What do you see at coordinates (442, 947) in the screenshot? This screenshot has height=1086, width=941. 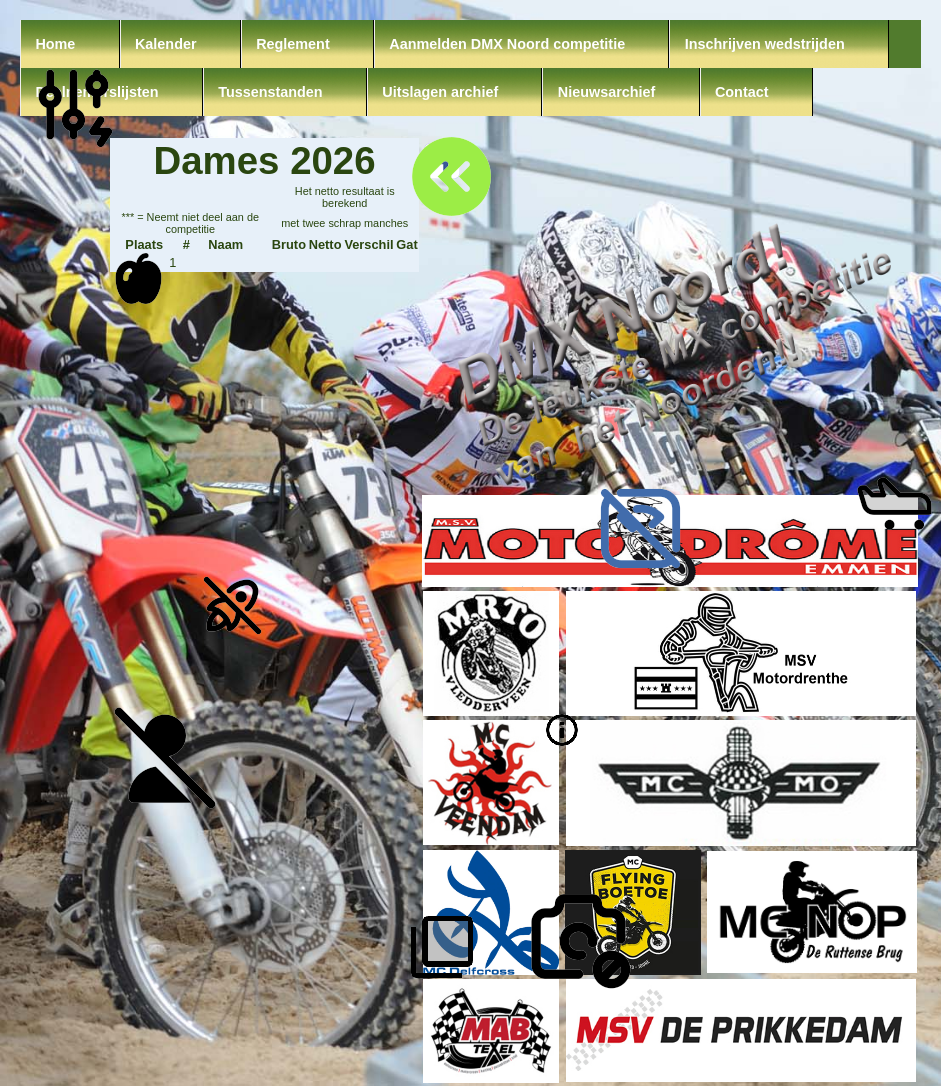 I see `view stacked or layered content` at bounding box center [442, 947].